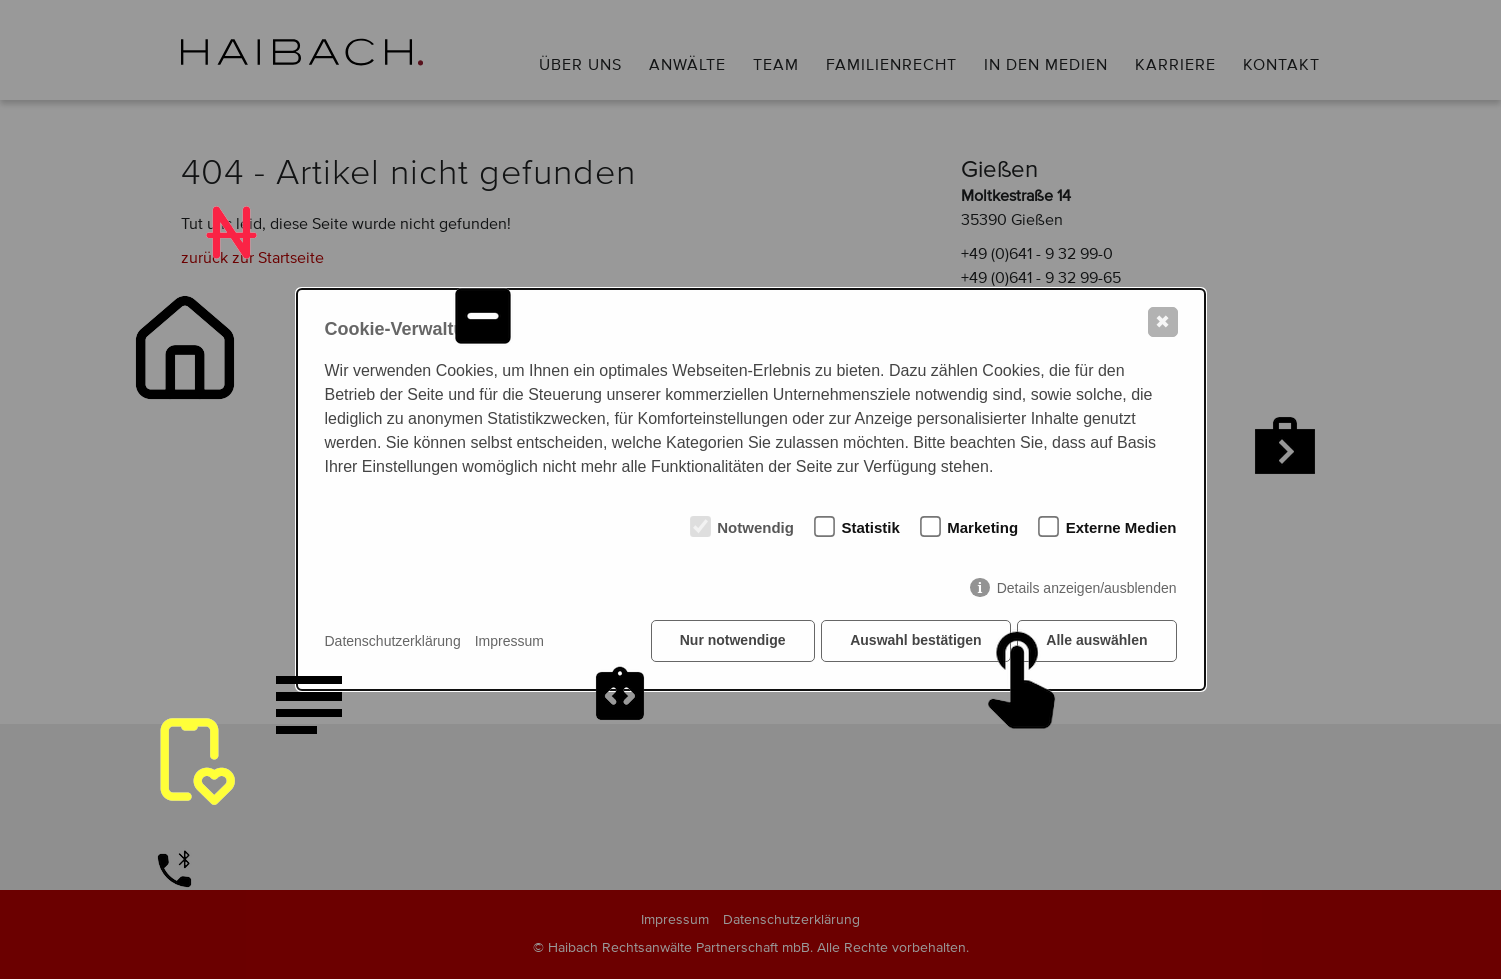  What do you see at coordinates (185, 350) in the screenshot?
I see `navigate to home screen` at bounding box center [185, 350].